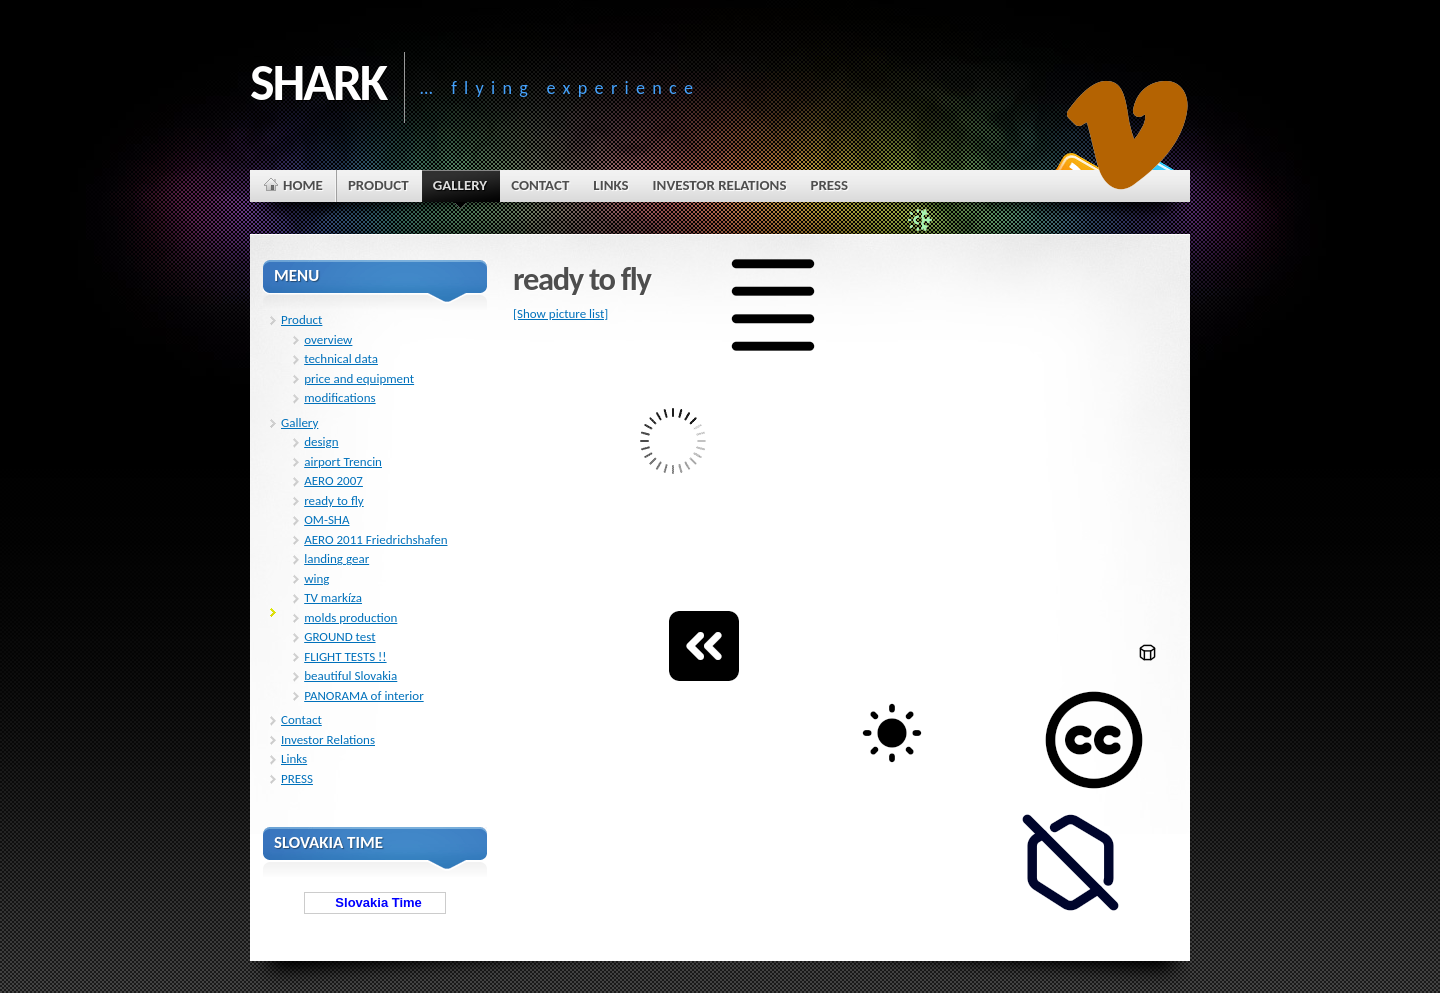 The width and height of the screenshot is (1440, 993). What do you see at coordinates (920, 220) in the screenshot?
I see `toggle between hot and cold temperature settings` at bounding box center [920, 220].